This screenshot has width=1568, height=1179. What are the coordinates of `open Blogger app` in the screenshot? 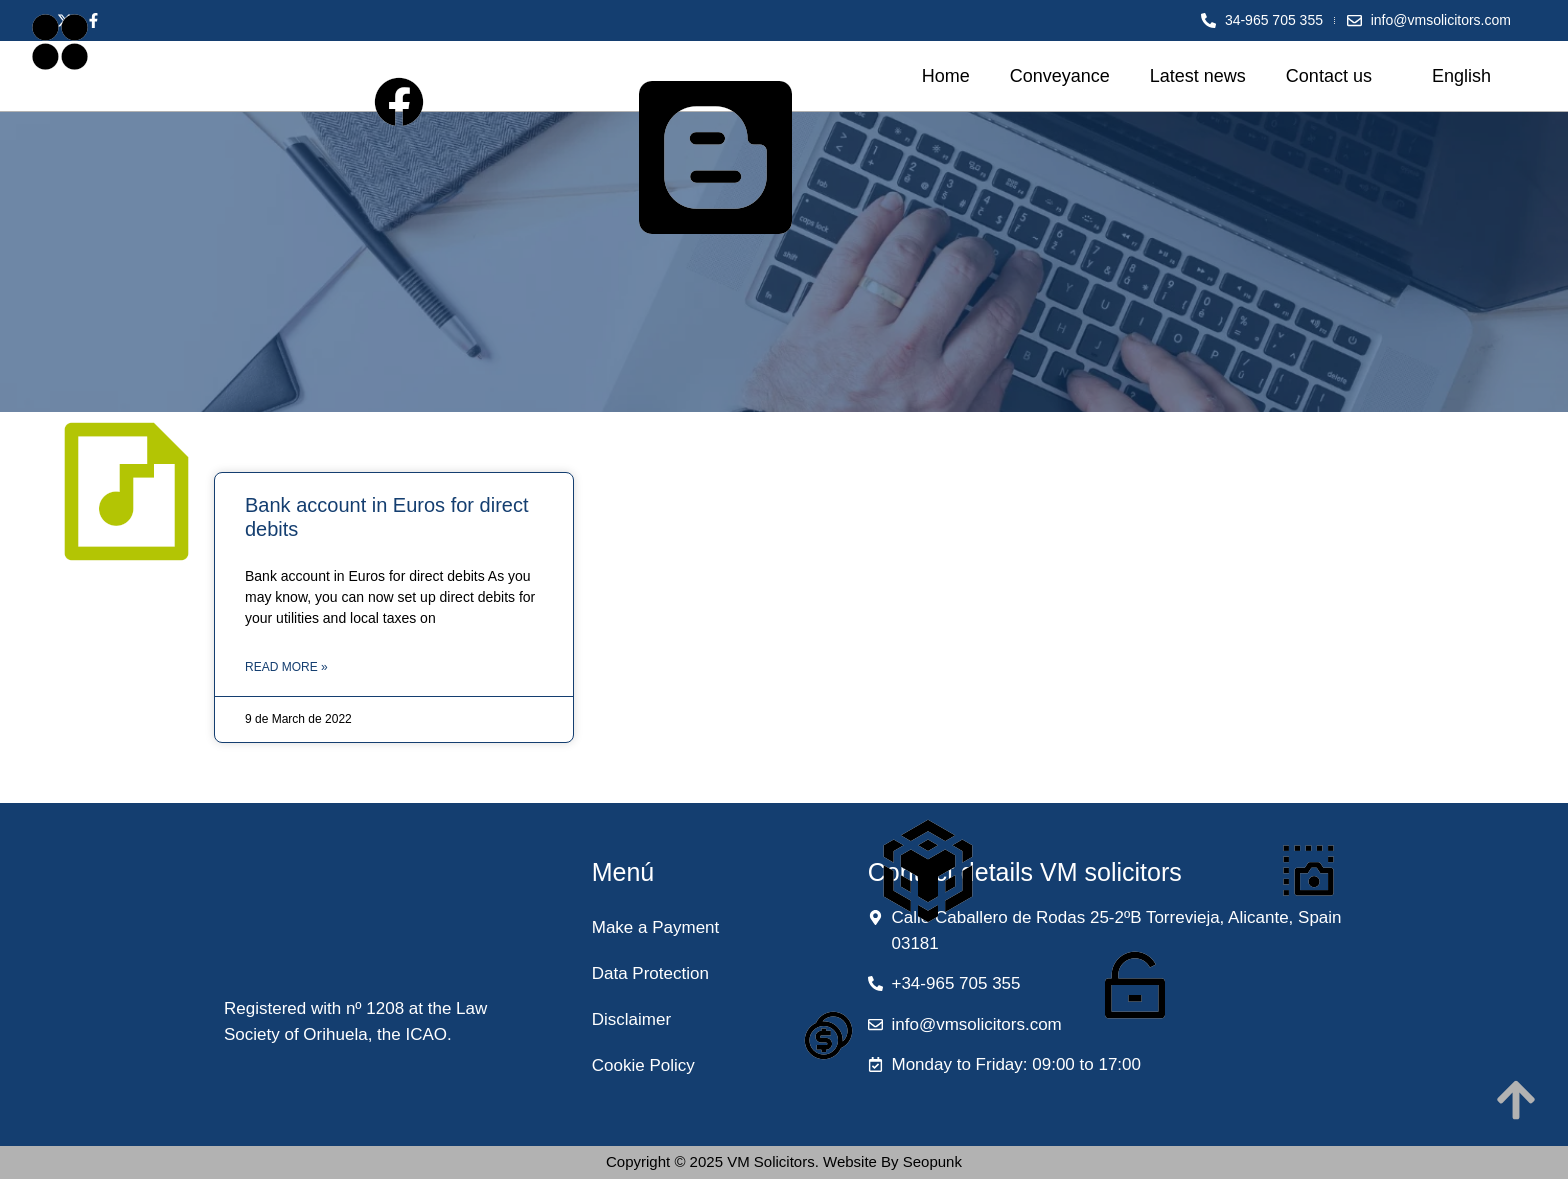 It's located at (715, 157).